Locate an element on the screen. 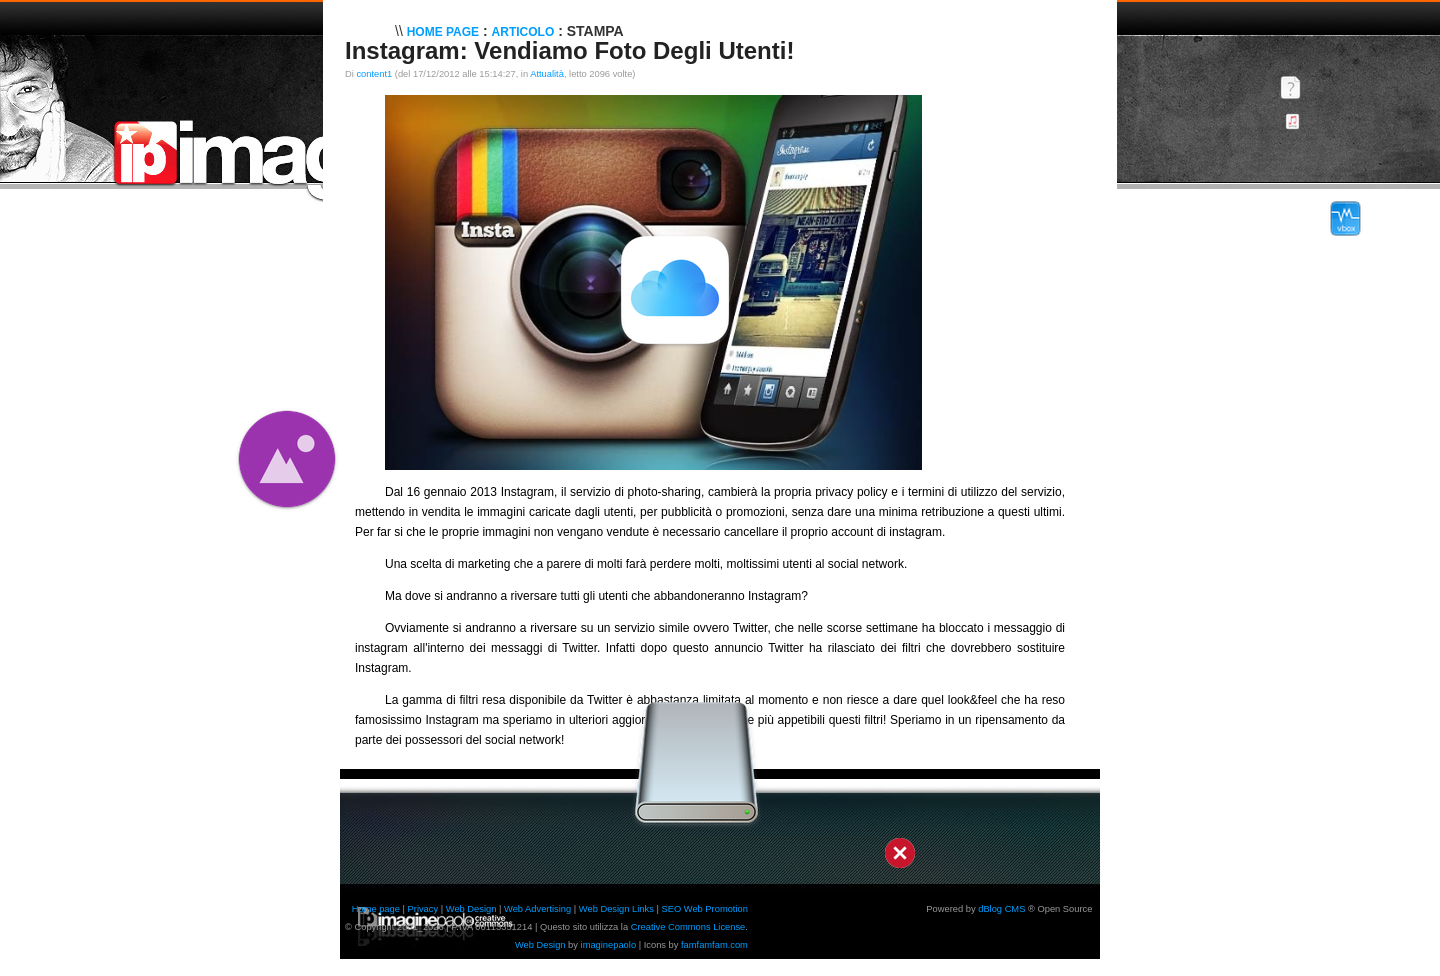 This screenshot has width=1440, height=976. indicates an unrecognized file type is located at coordinates (1290, 87).